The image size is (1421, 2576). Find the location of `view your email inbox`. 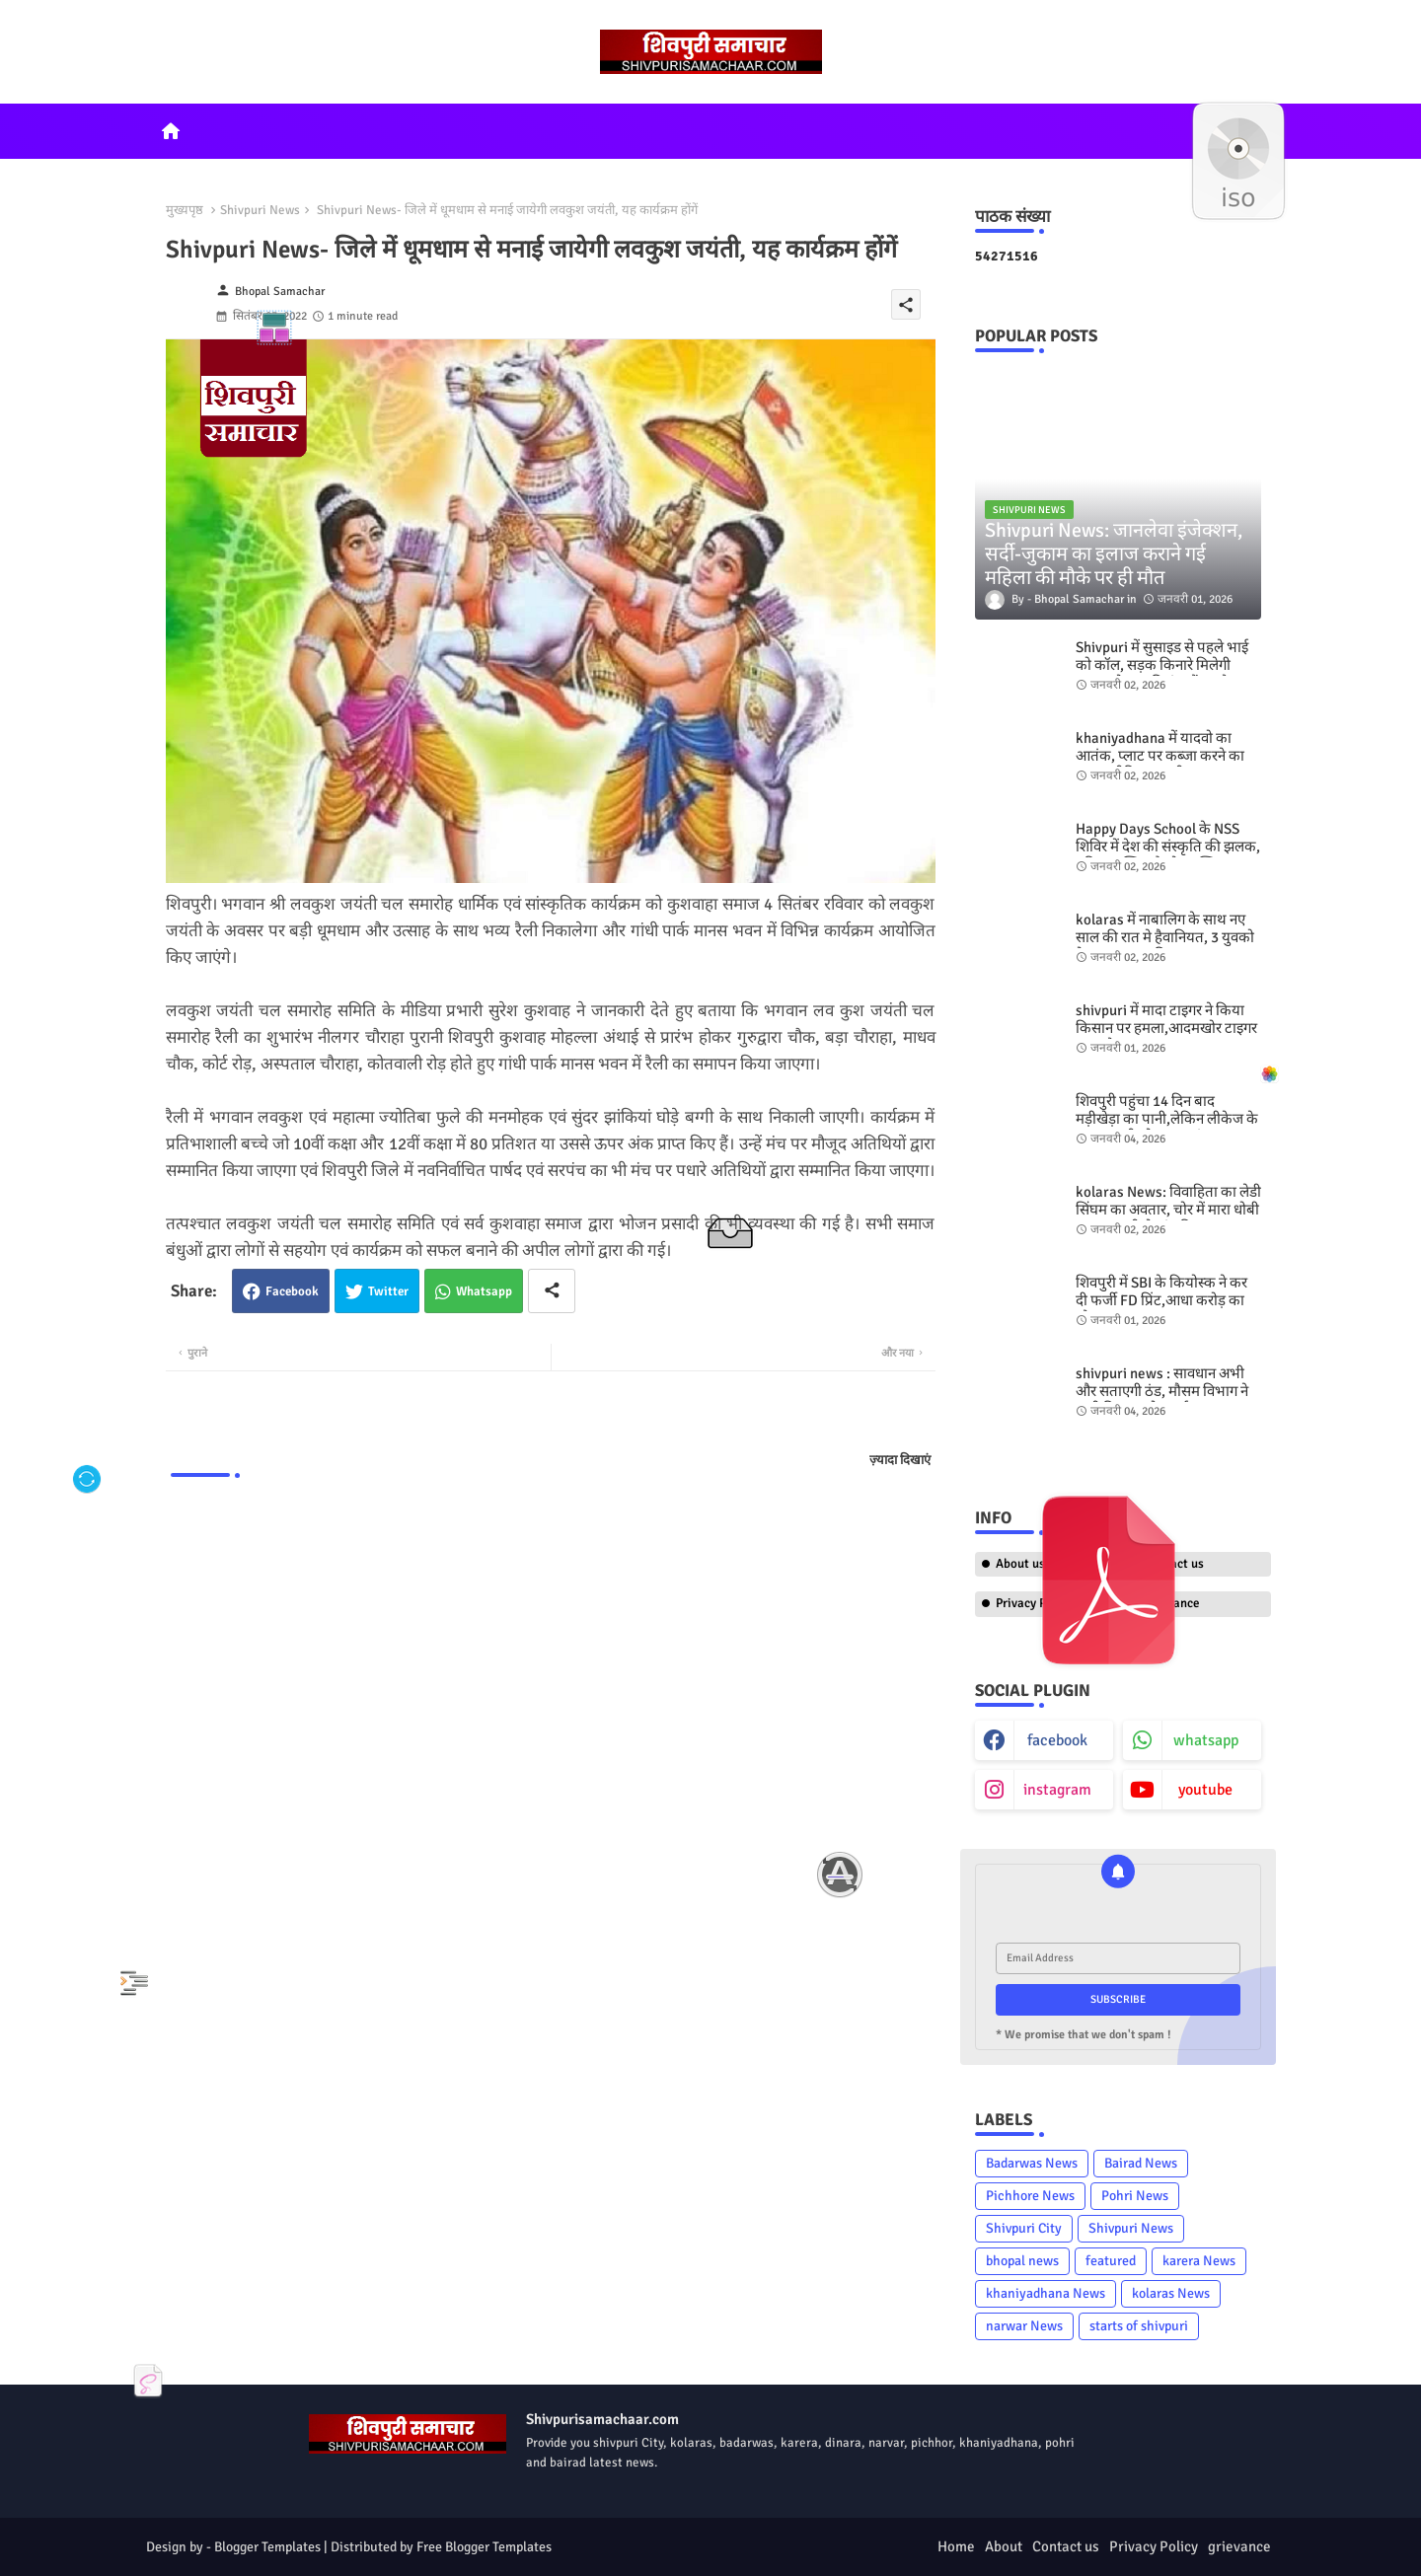

view your email inbox is located at coordinates (730, 1233).